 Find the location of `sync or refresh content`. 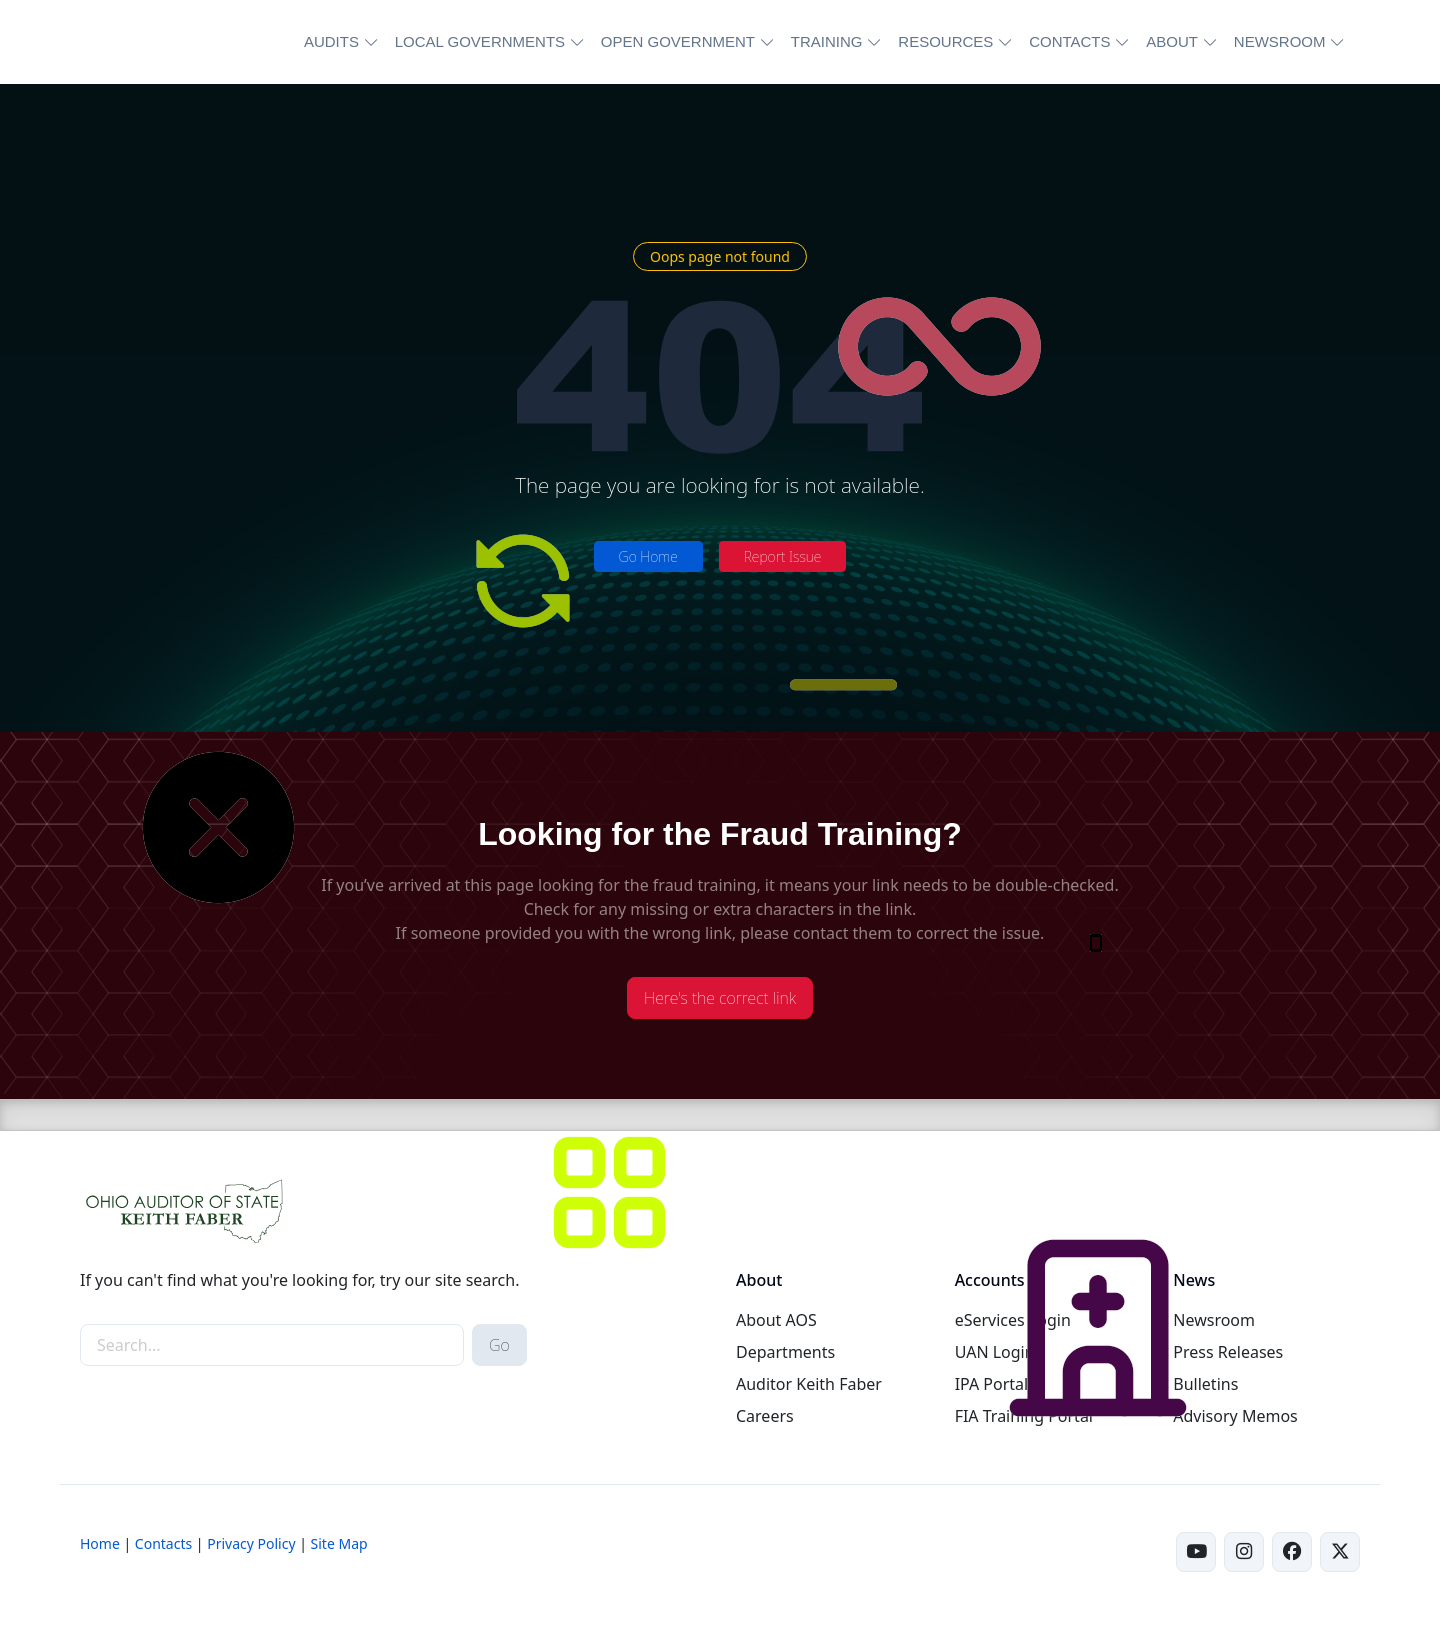

sync or refresh content is located at coordinates (523, 581).